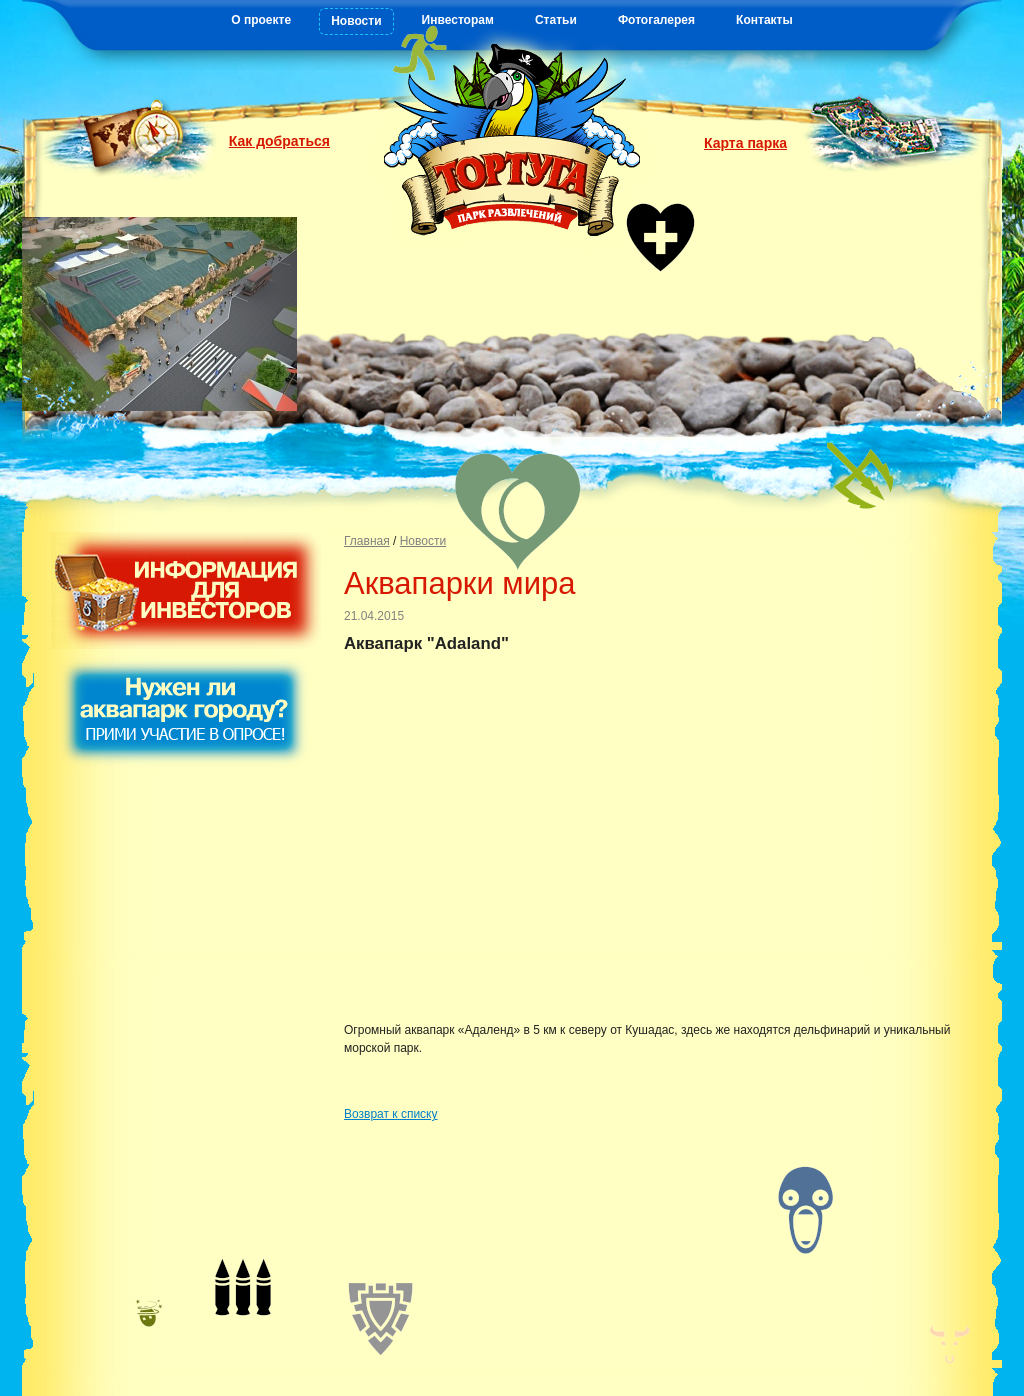  I want to click on start or resume running in a game, so click(419, 52).